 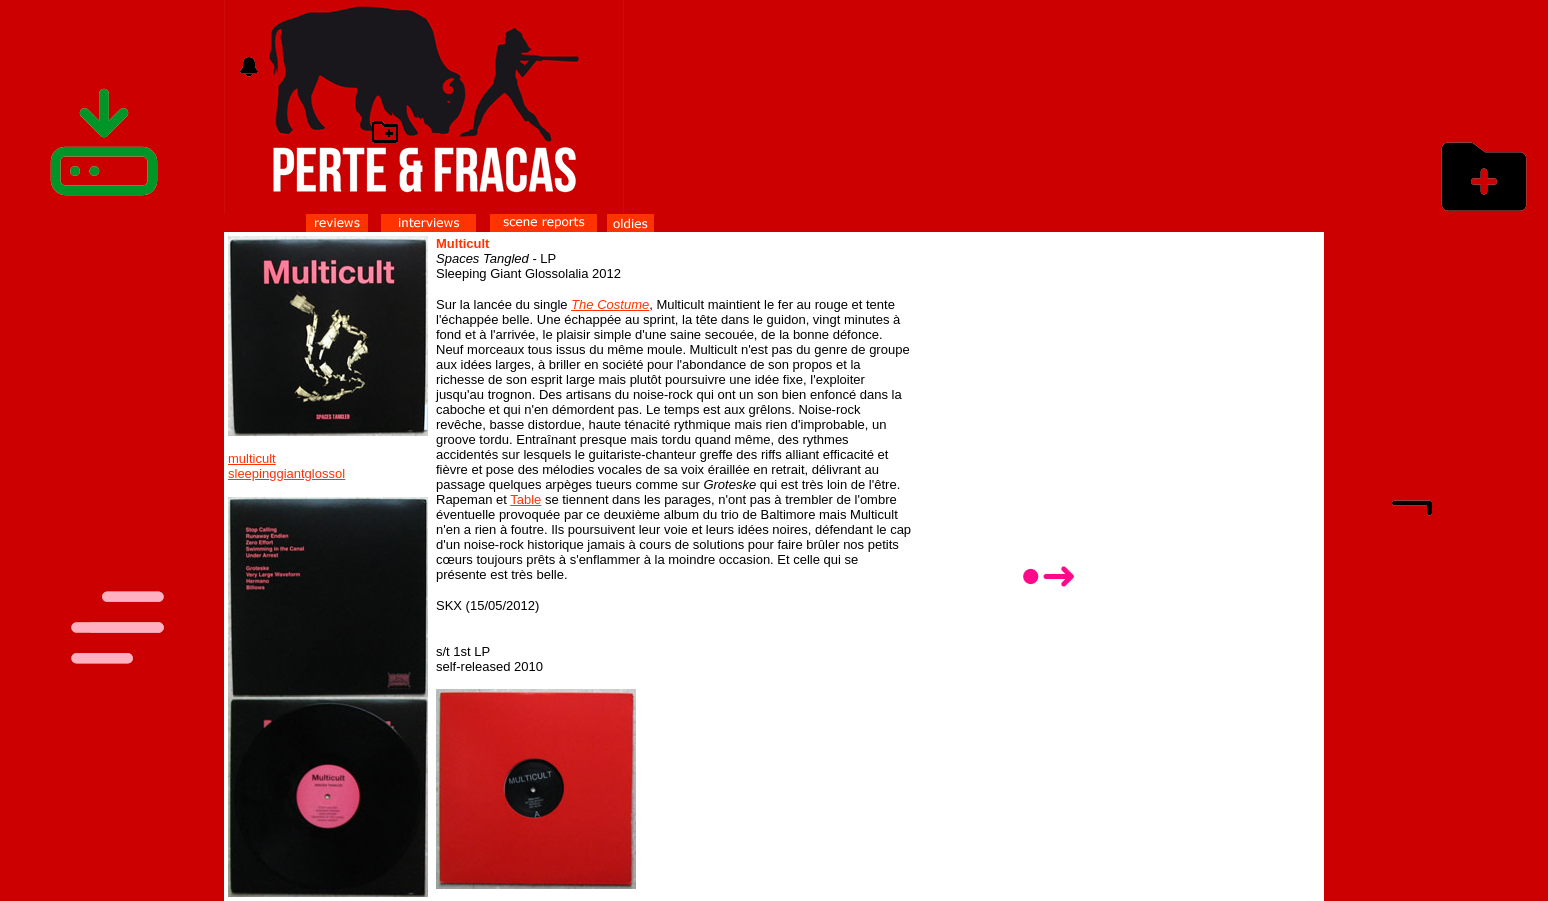 I want to click on move item to the right, so click(x=1048, y=576).